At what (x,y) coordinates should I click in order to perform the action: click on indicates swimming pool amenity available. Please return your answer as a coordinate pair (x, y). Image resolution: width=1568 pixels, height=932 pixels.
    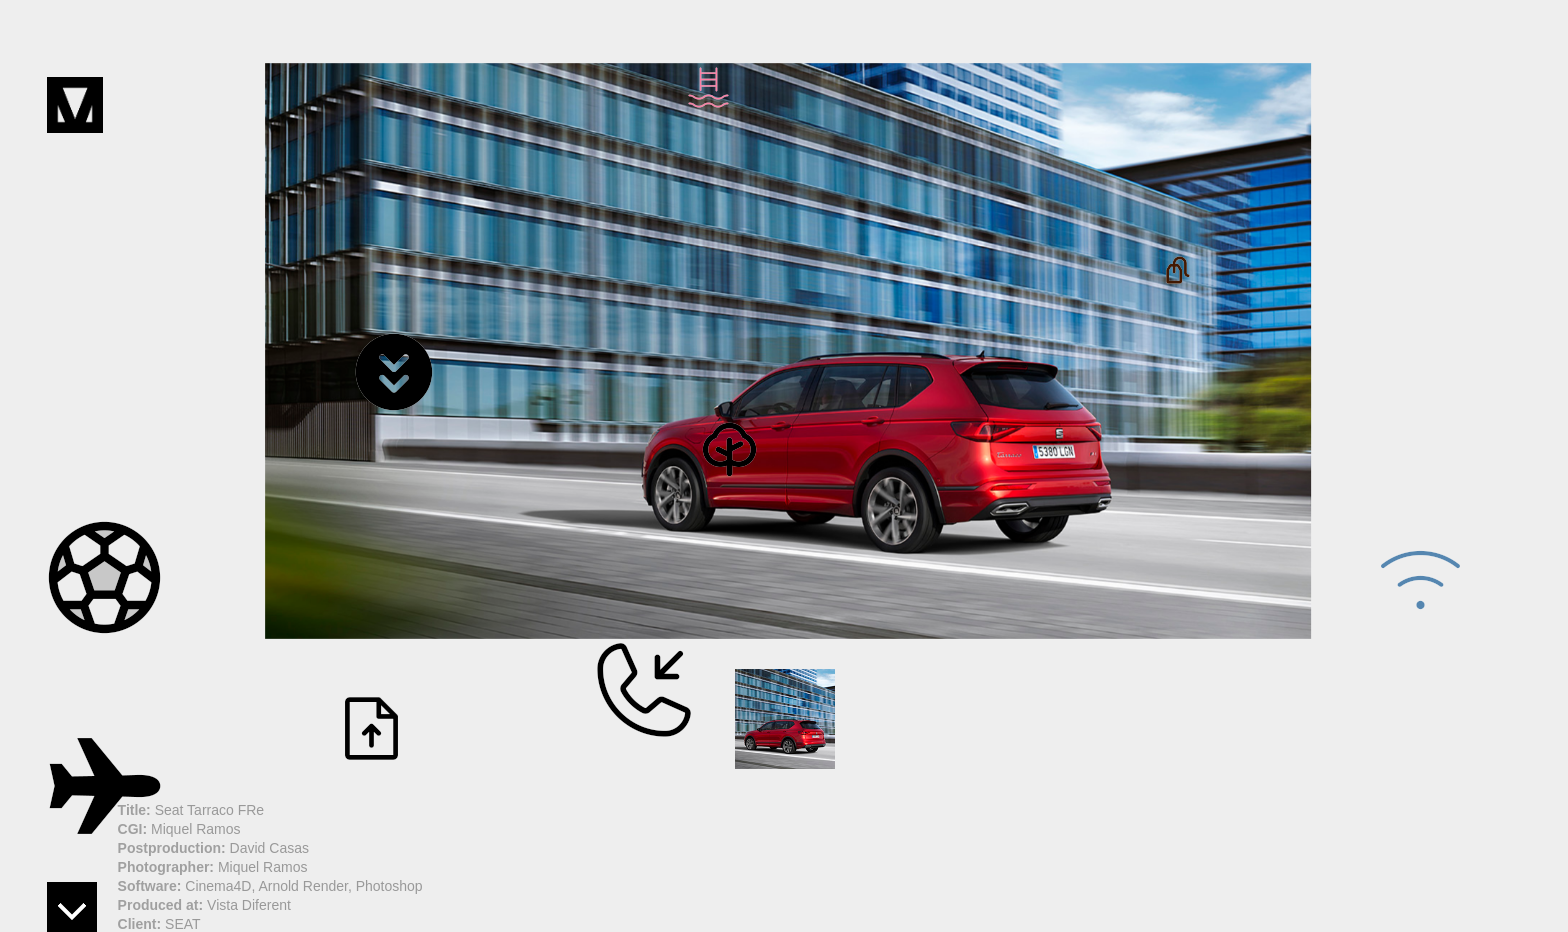
    Looking at the image, I should click on (708, 87).